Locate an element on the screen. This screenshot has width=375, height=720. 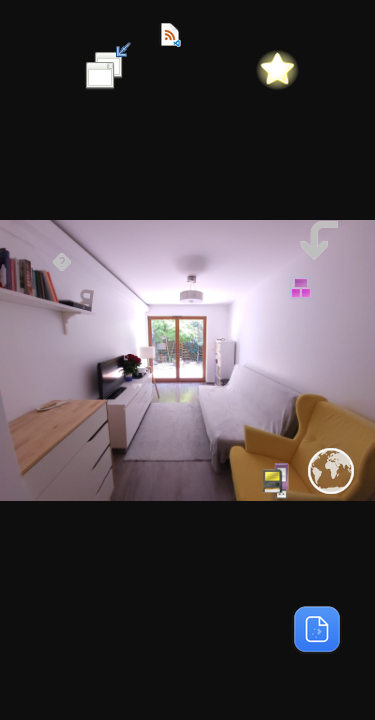
access removable storage devices is located at coordinates (277, 482).